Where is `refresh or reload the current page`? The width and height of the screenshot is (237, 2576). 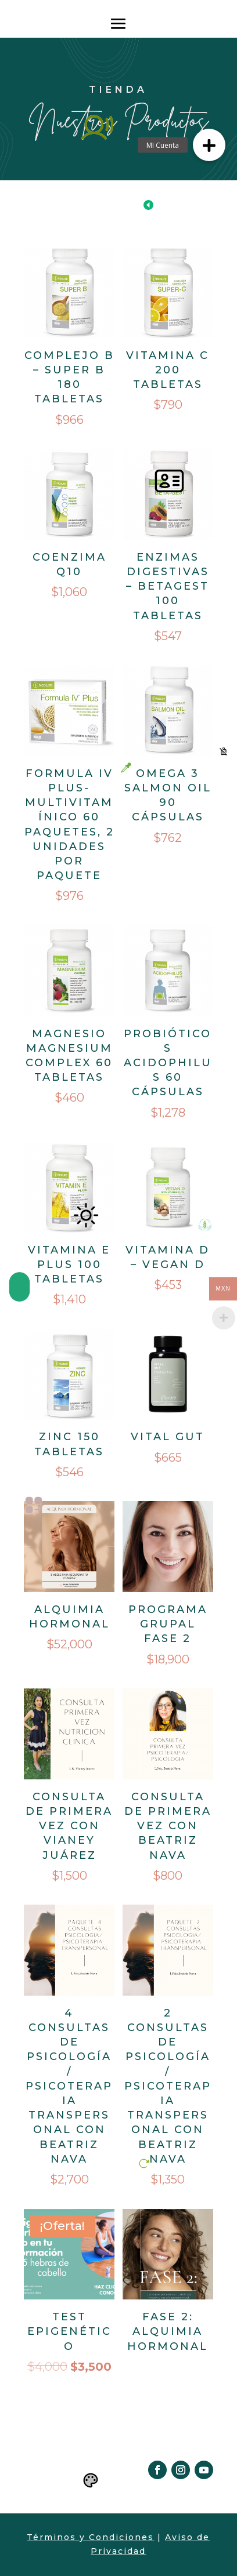 refresh or reload the current page is located at coordinates (143, 2163).